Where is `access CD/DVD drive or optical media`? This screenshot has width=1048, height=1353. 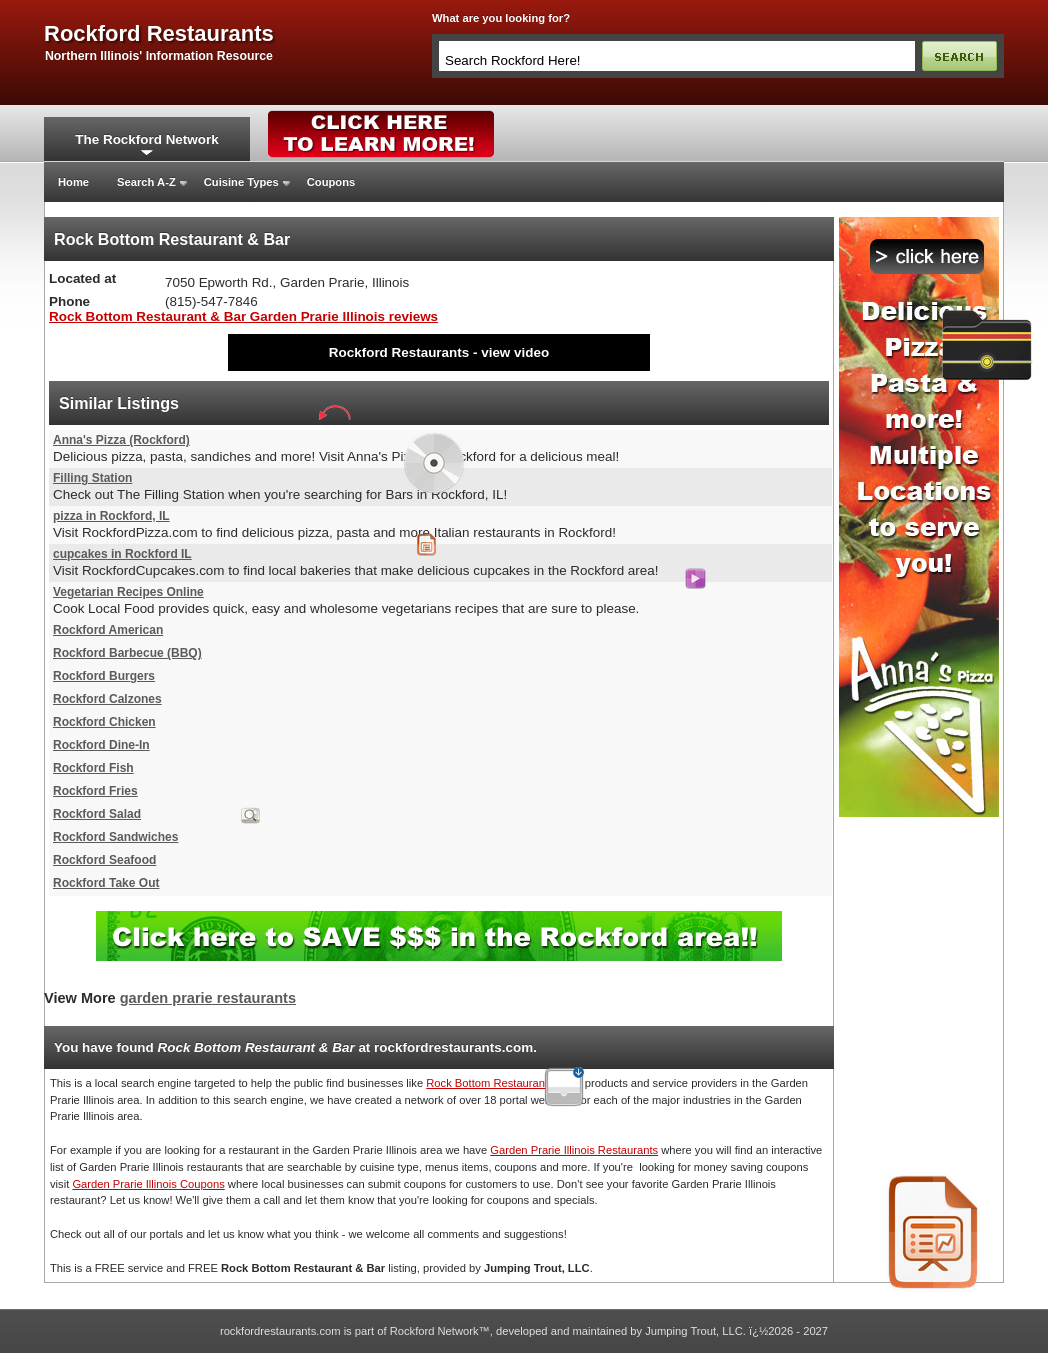 access CD/DVD drive or optical media is located at coordinates (434, 463).